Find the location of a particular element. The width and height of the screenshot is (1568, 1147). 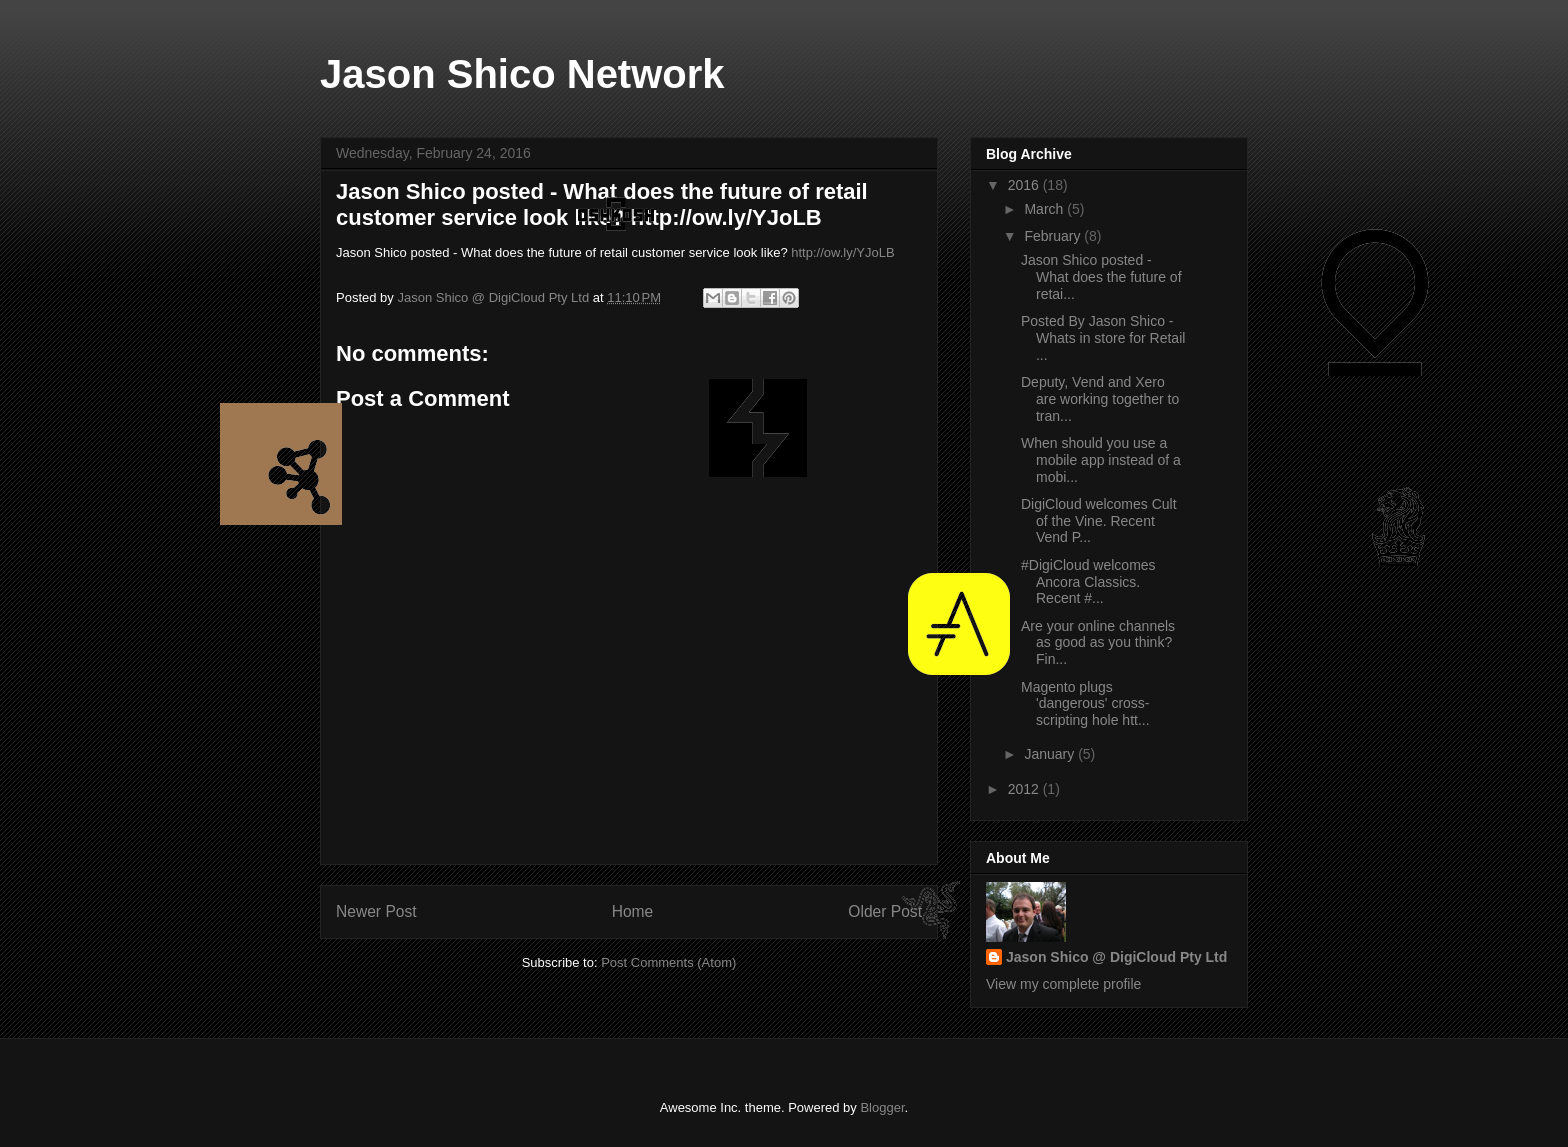

visit portswigger website or resources is located at coordinates (758, 428).